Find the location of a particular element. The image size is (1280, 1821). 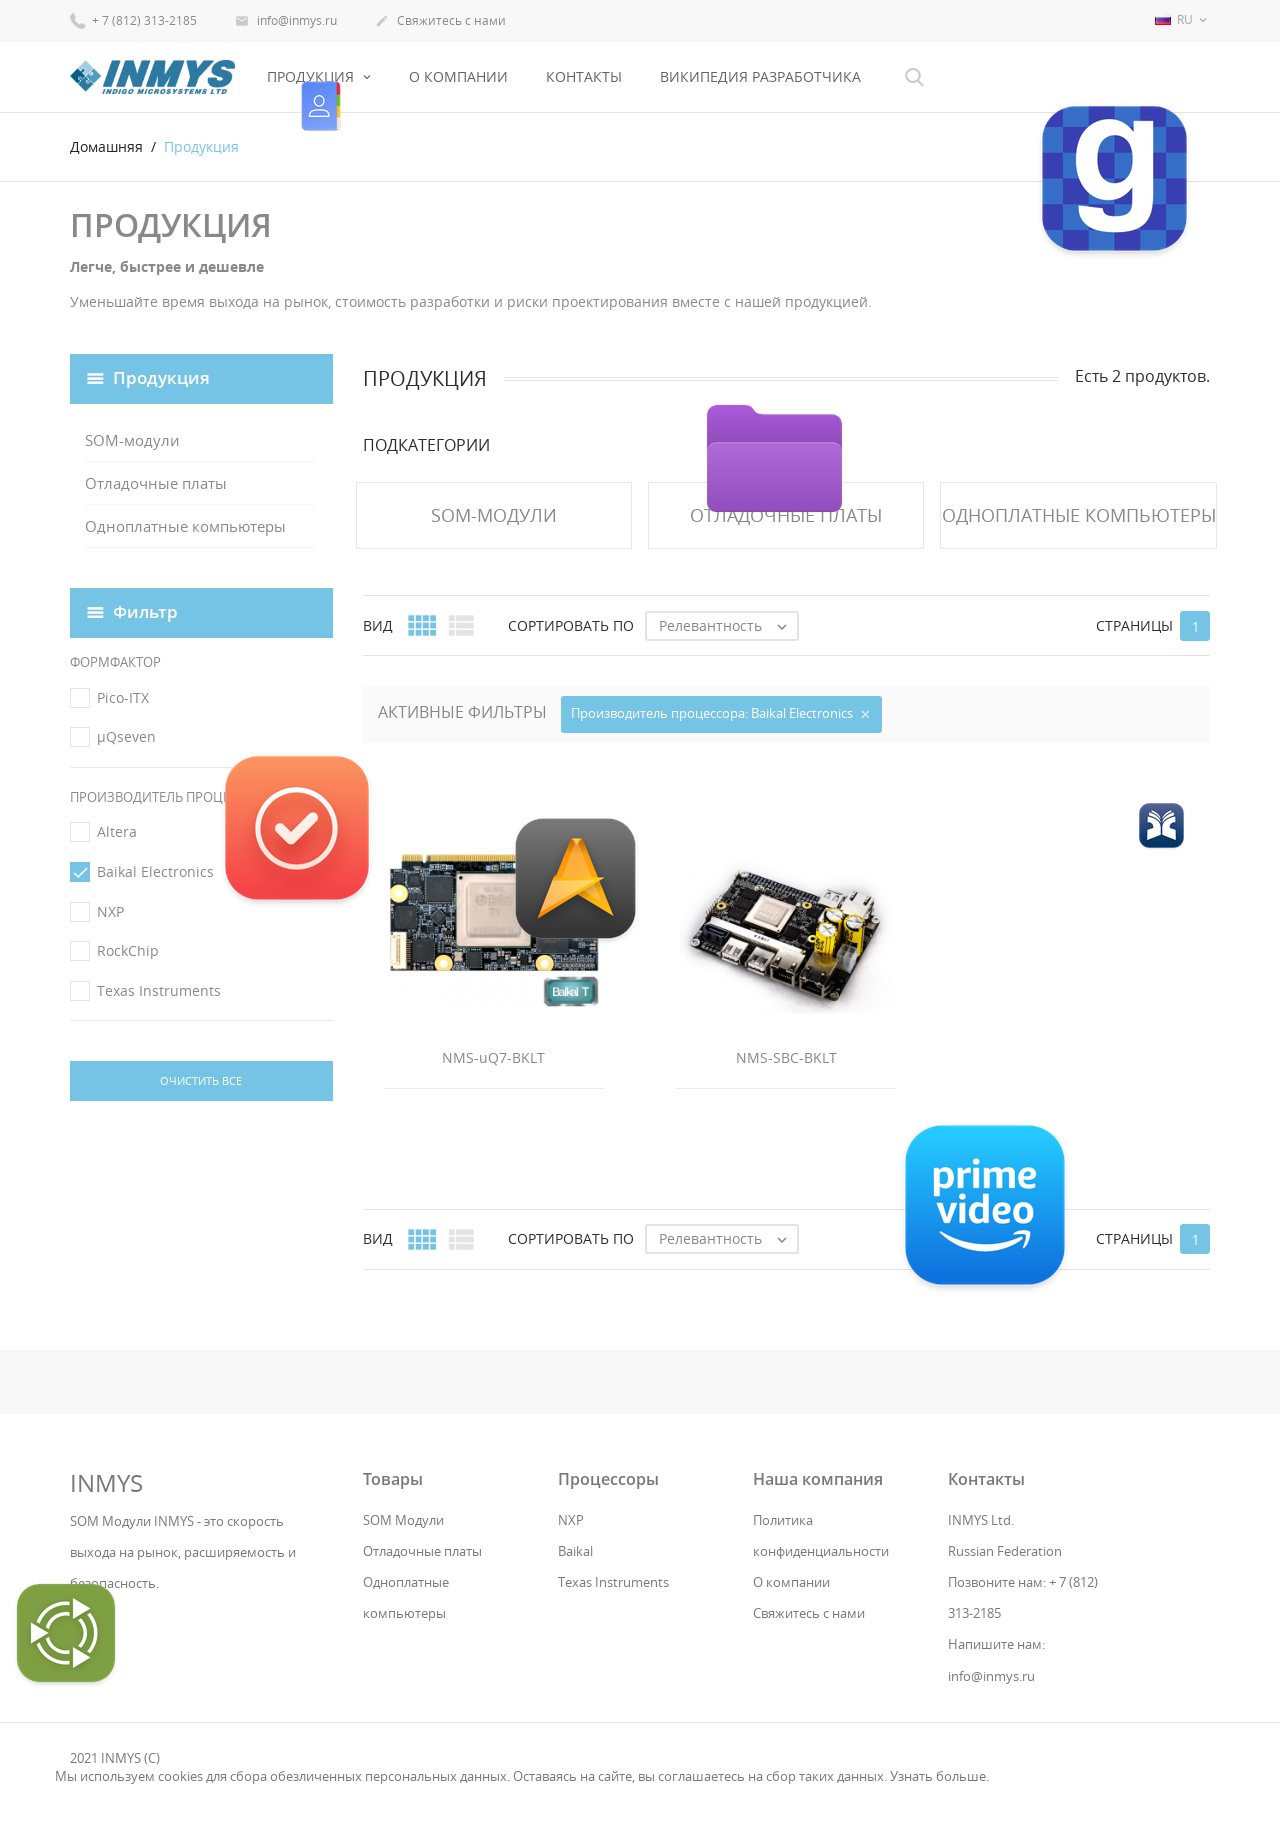

launch garry's mod game is located at coordinates (1114, 178).